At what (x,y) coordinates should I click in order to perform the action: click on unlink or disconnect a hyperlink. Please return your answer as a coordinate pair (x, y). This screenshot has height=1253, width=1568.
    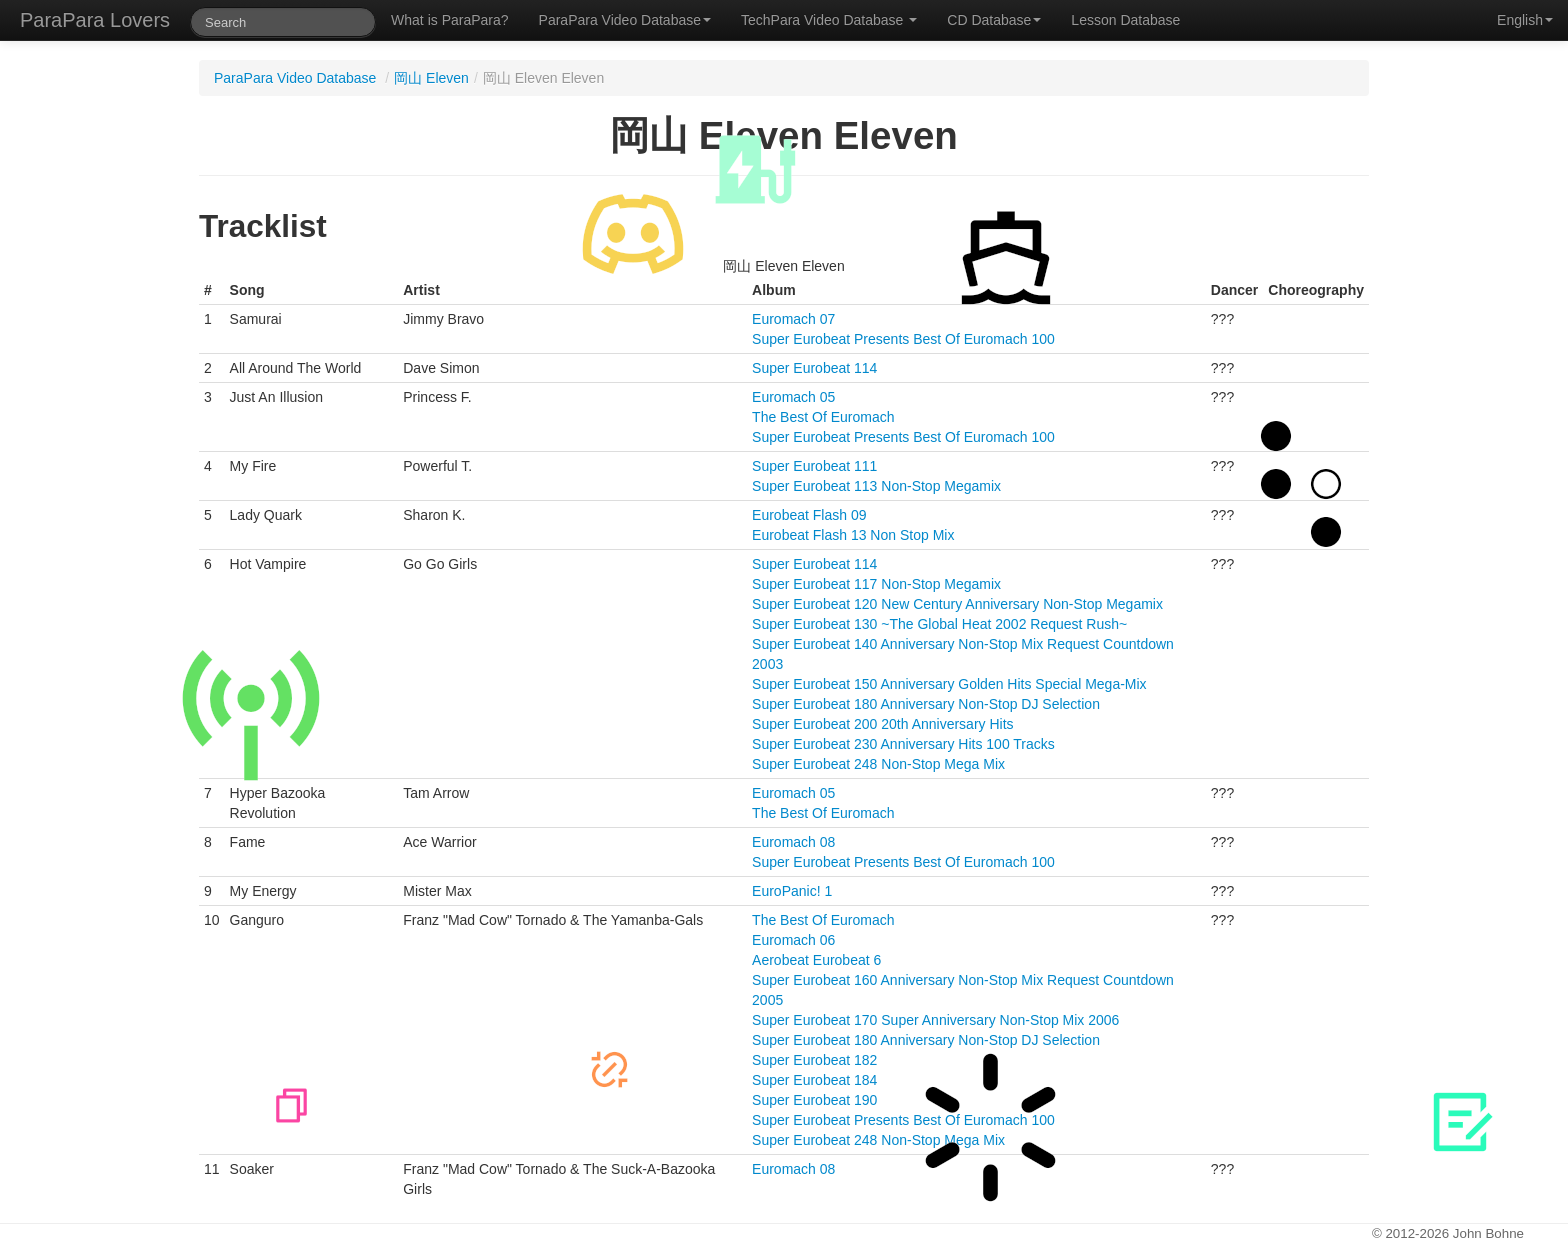
    Looking at the image, I should click on (609, 1069).